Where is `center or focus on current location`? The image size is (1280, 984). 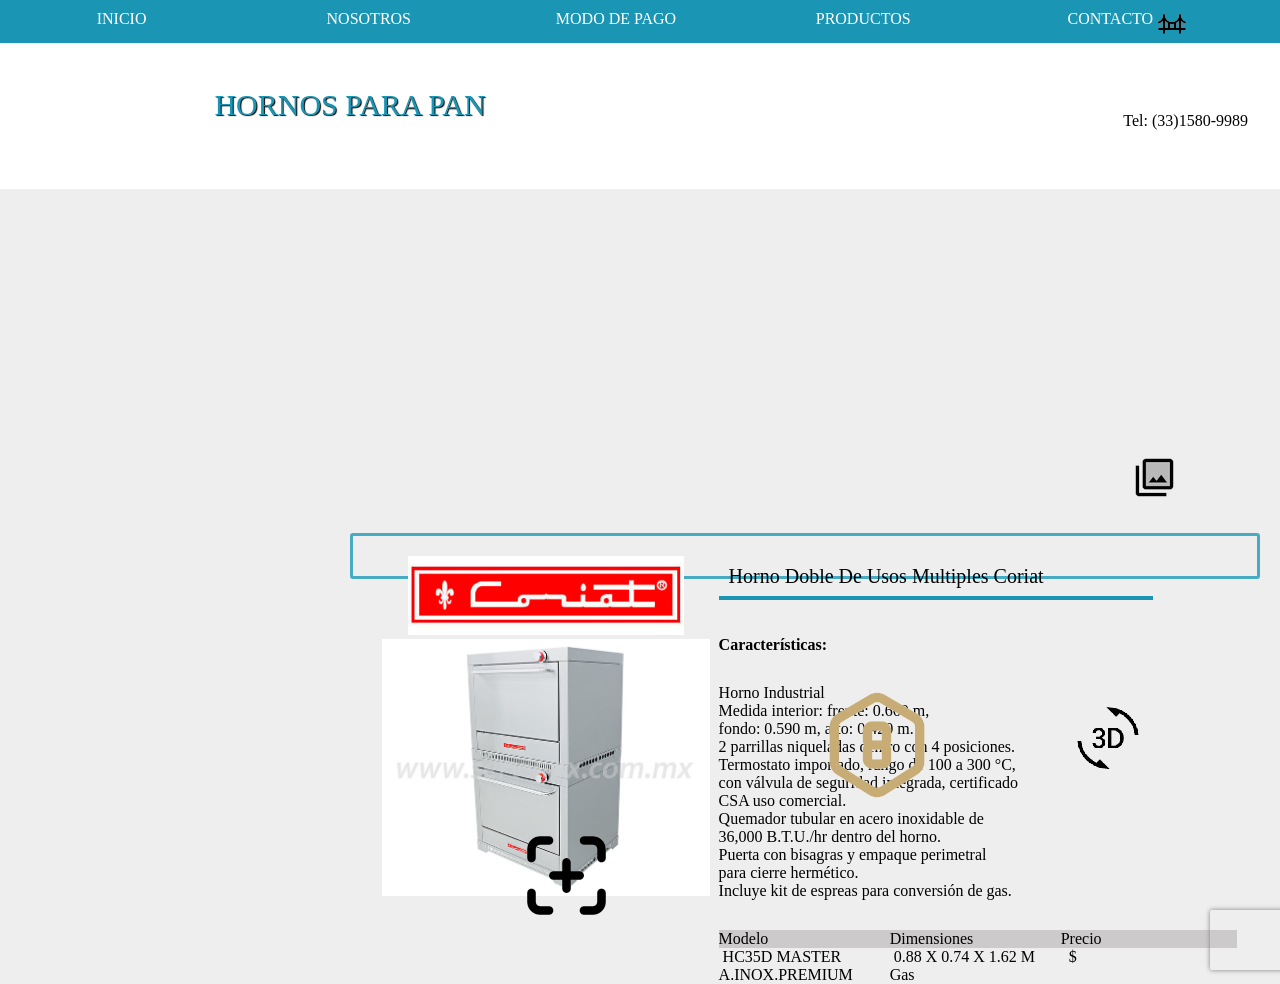
center or focus on current location is located at coordinates (566, 875).